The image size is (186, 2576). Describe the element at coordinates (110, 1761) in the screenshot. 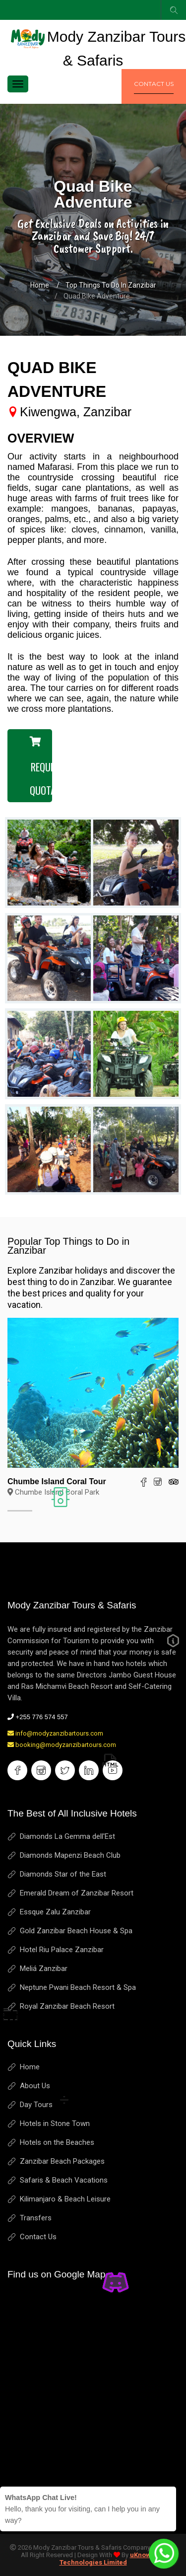

I see `view or open an HTML file` at that location.